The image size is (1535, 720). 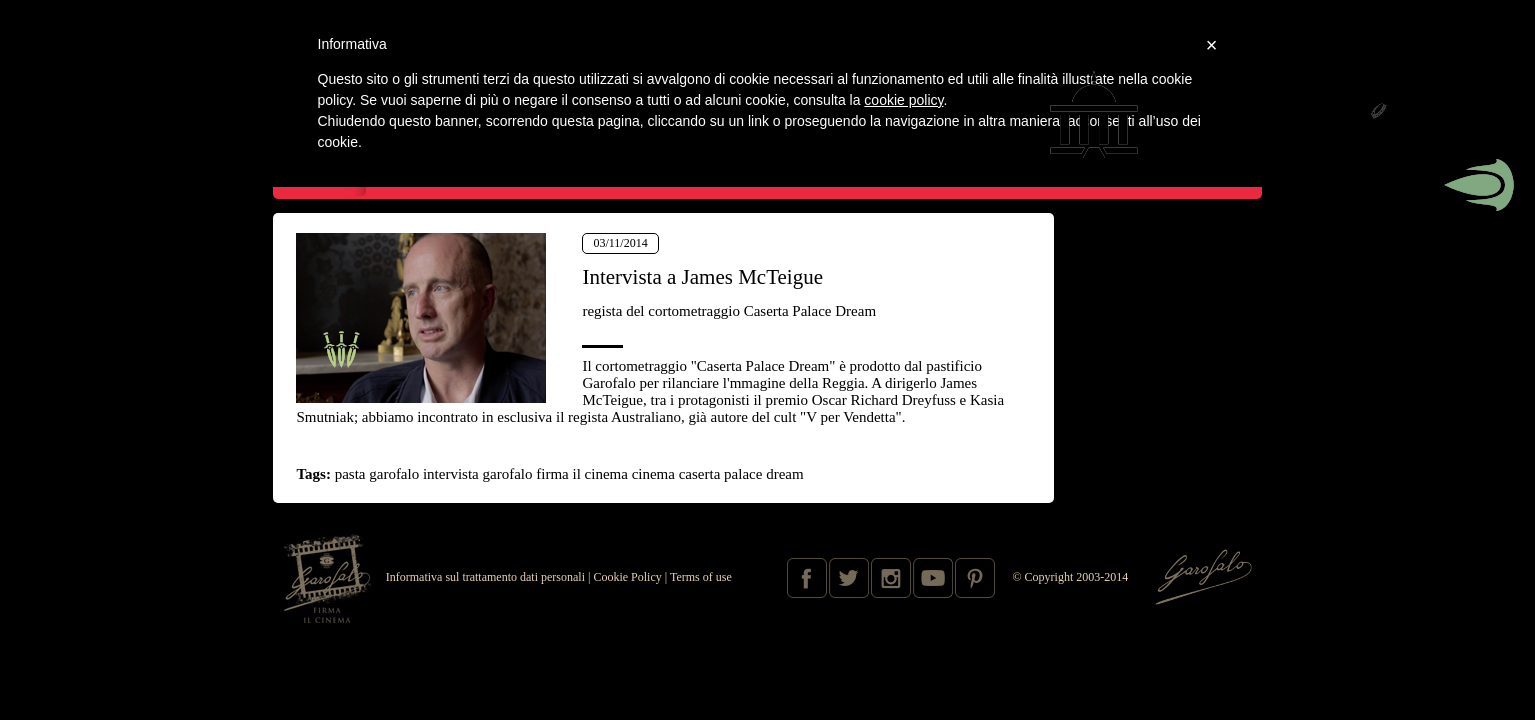 What do you see at coordinates (1094, 114) in the screenshot?
I see `access government or civic services` at bounding box center [1094, 114].